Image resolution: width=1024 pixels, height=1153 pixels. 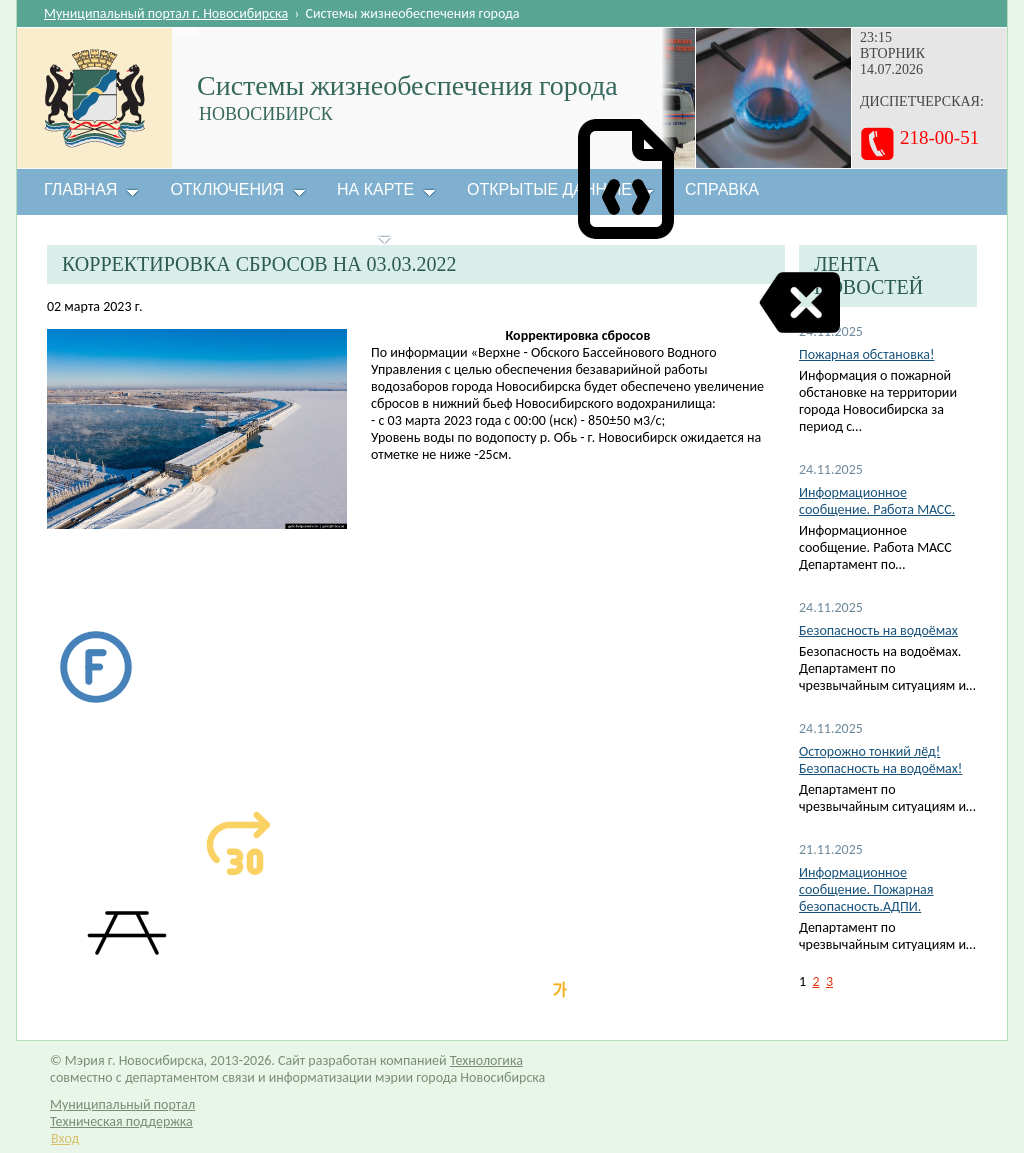 I want to click on switch to korean keyboard input, so click(x=559, y=989).